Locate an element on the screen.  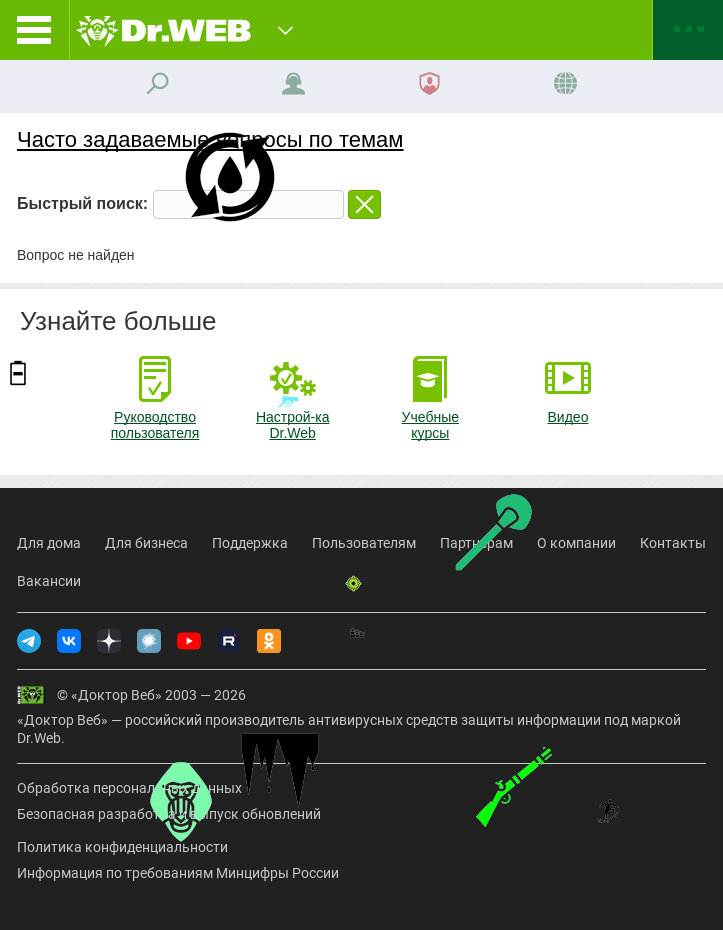
dental examination tool icon is located at coordinates (494, 532).